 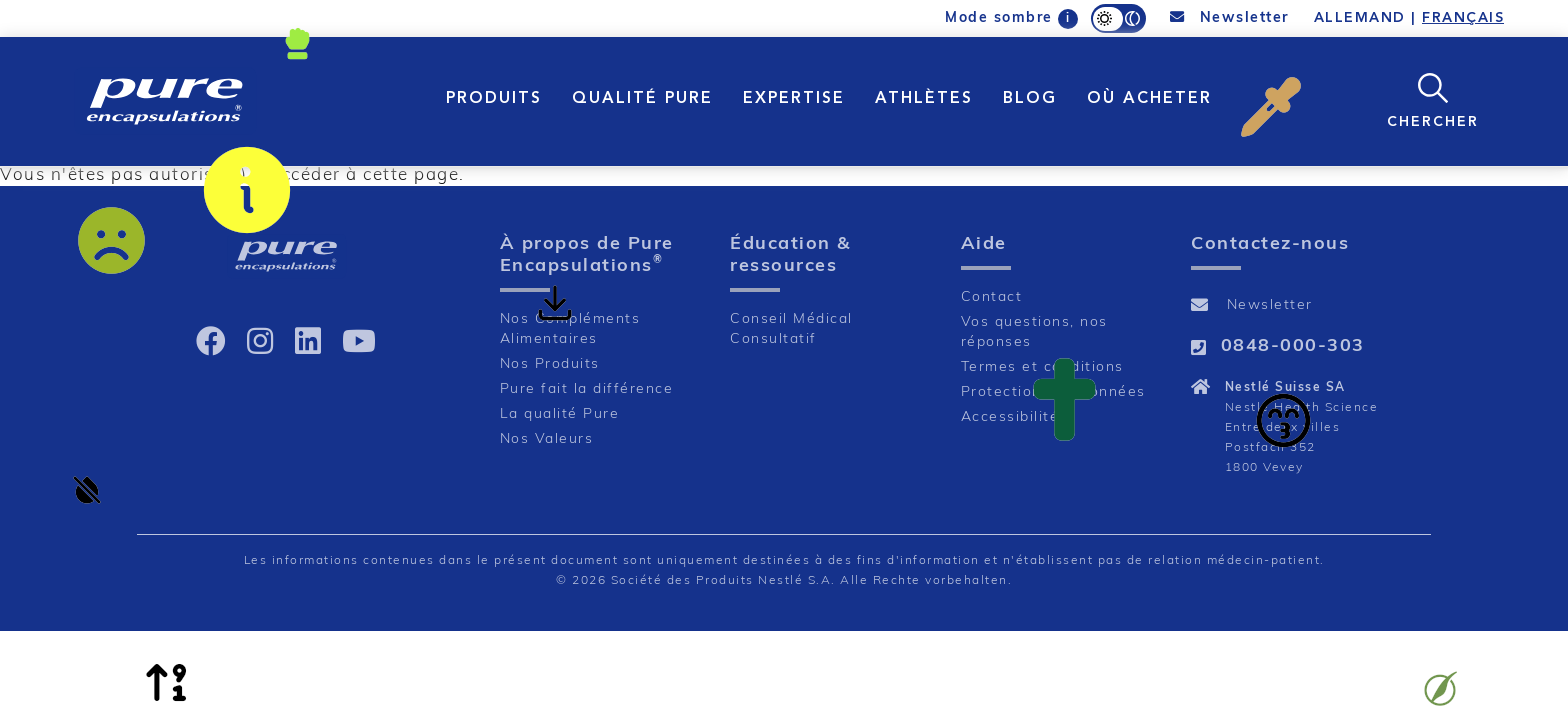 What do you see at coordinates (167, 682) in the screenshot?
I see `sort numbers in descending order (9 to 1)` at bounding box center [167, 682].